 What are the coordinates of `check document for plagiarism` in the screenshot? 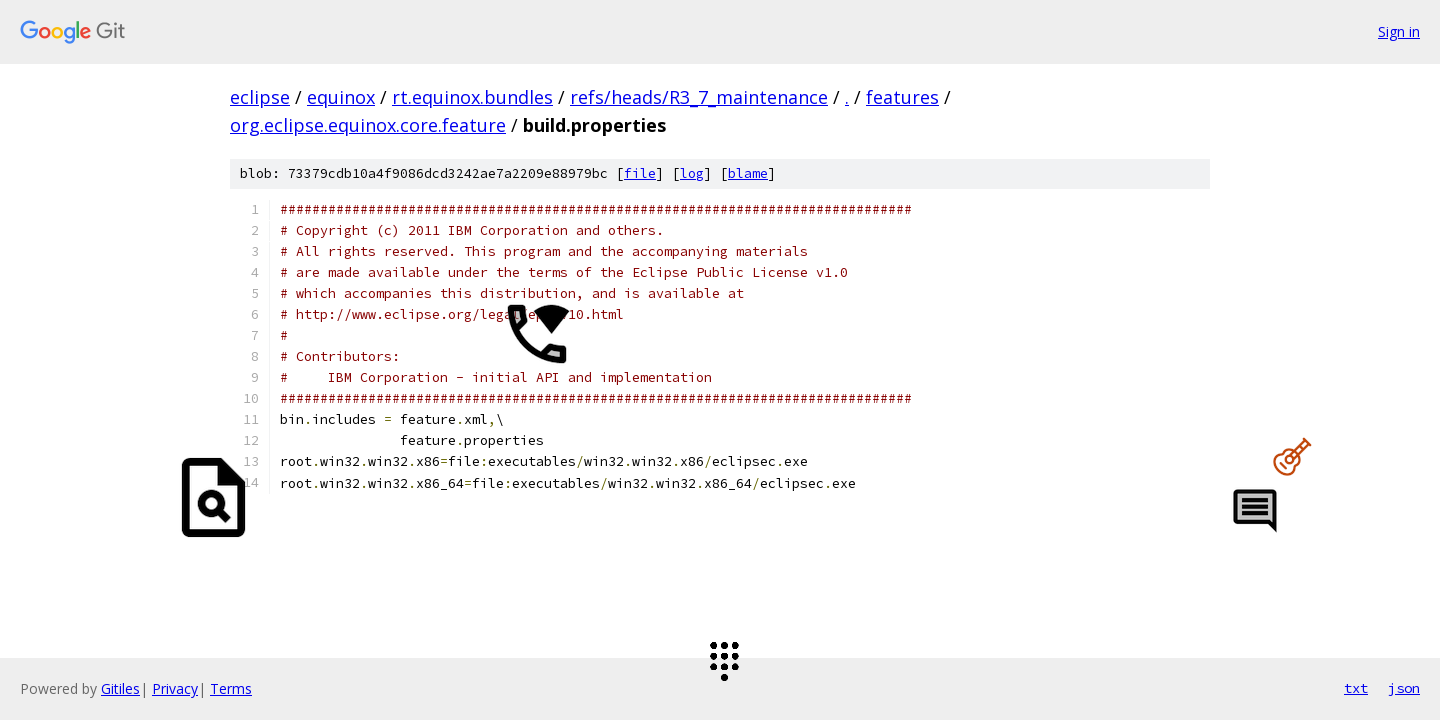 It's located at (213, 497).